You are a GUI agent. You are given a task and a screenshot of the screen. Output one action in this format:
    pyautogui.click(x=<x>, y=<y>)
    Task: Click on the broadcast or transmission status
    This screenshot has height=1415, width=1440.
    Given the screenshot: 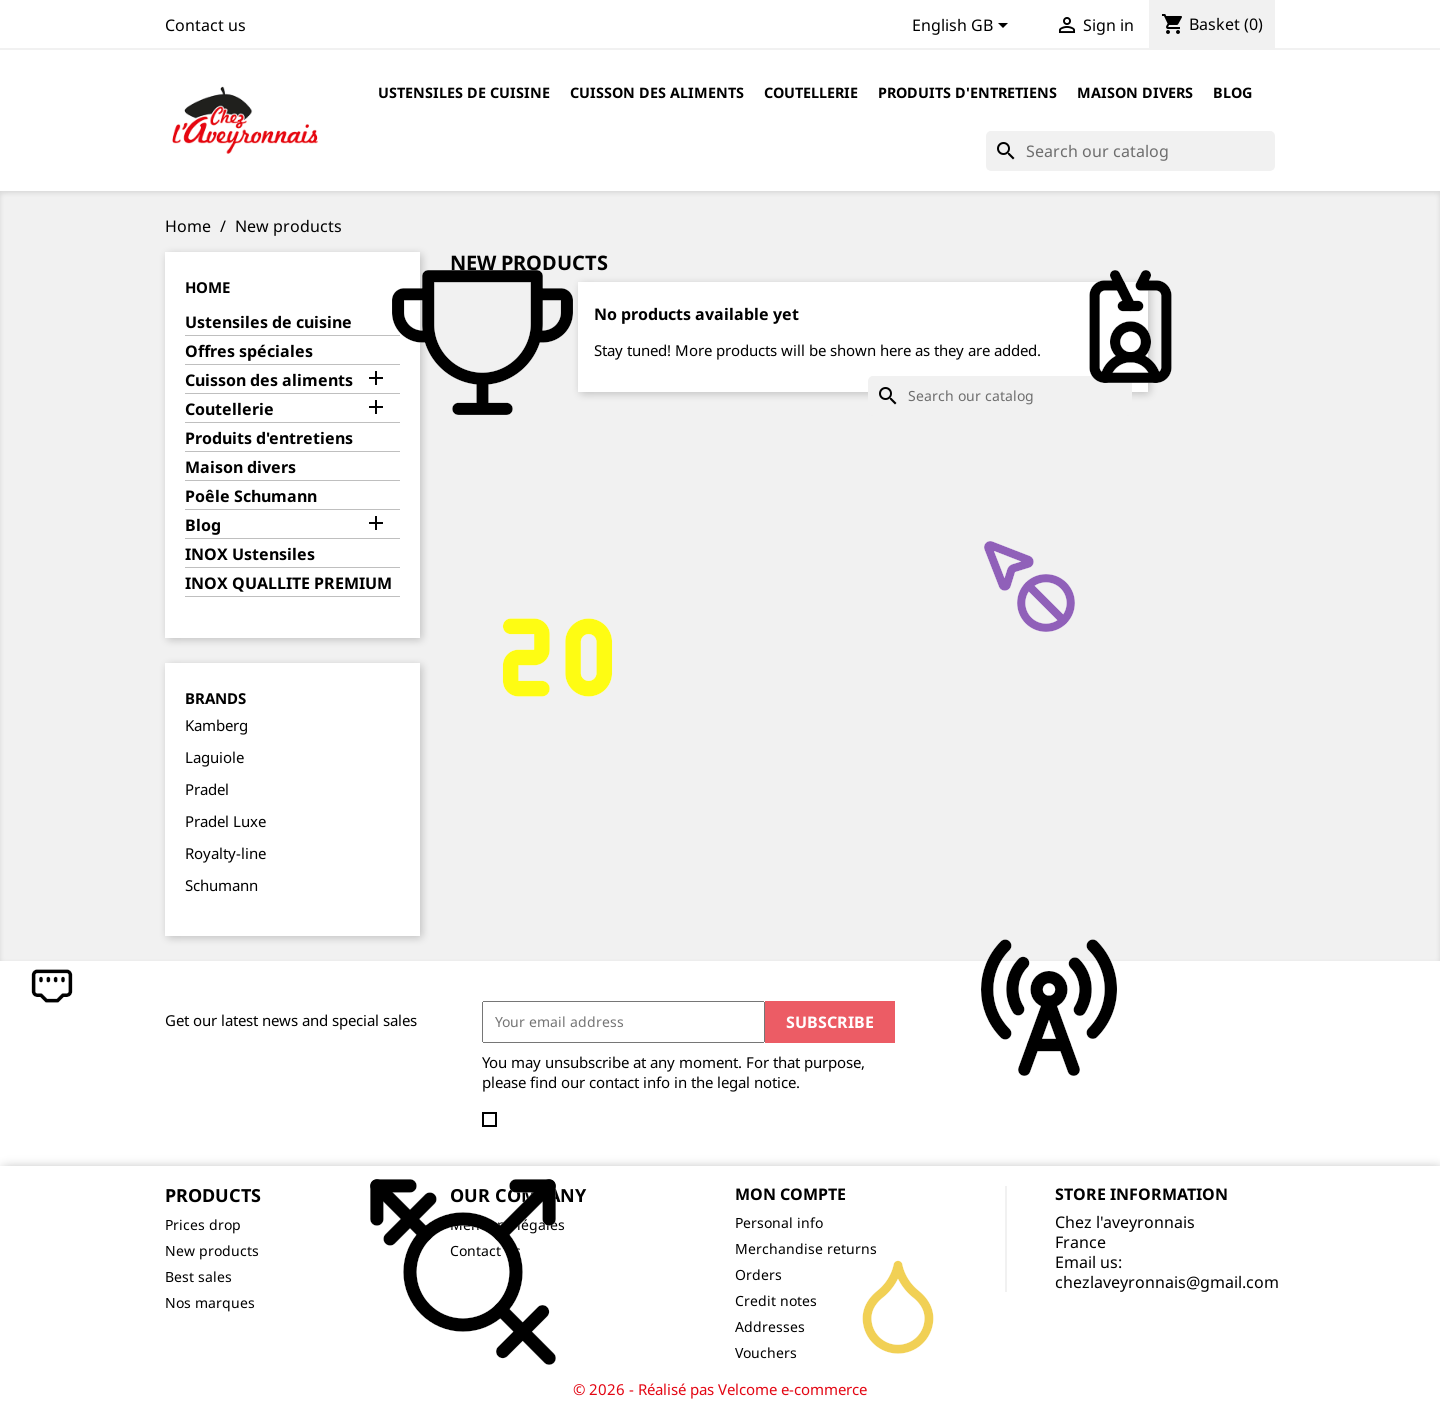 What is the action you would take?
    pyautogui.click(x=1049, y=1008)
    